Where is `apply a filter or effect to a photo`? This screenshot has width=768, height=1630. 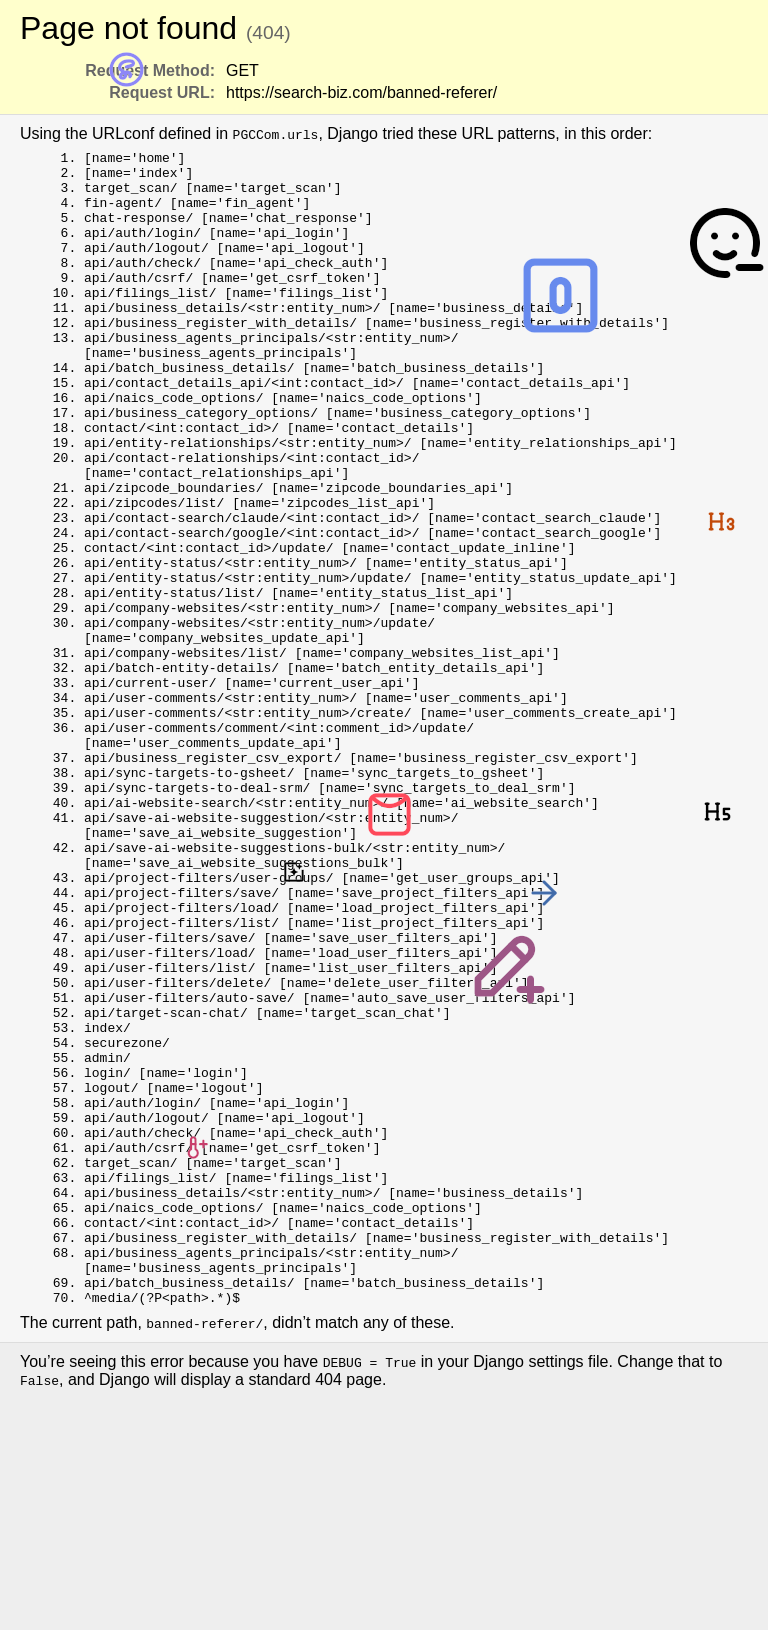
apply a filter or effect to a photo is located at coordinates (294, 872).